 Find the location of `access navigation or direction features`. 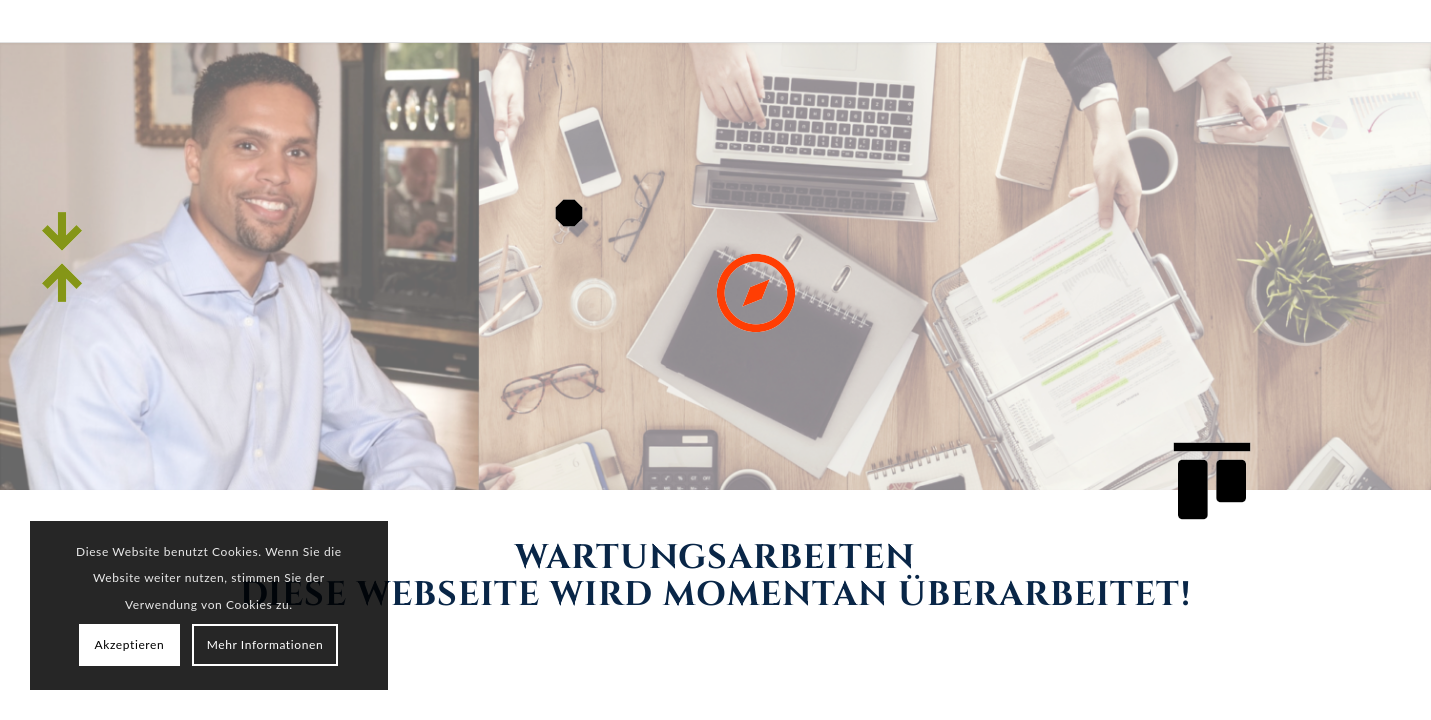

access navigation or direction features is located at coordinates (756, 293).